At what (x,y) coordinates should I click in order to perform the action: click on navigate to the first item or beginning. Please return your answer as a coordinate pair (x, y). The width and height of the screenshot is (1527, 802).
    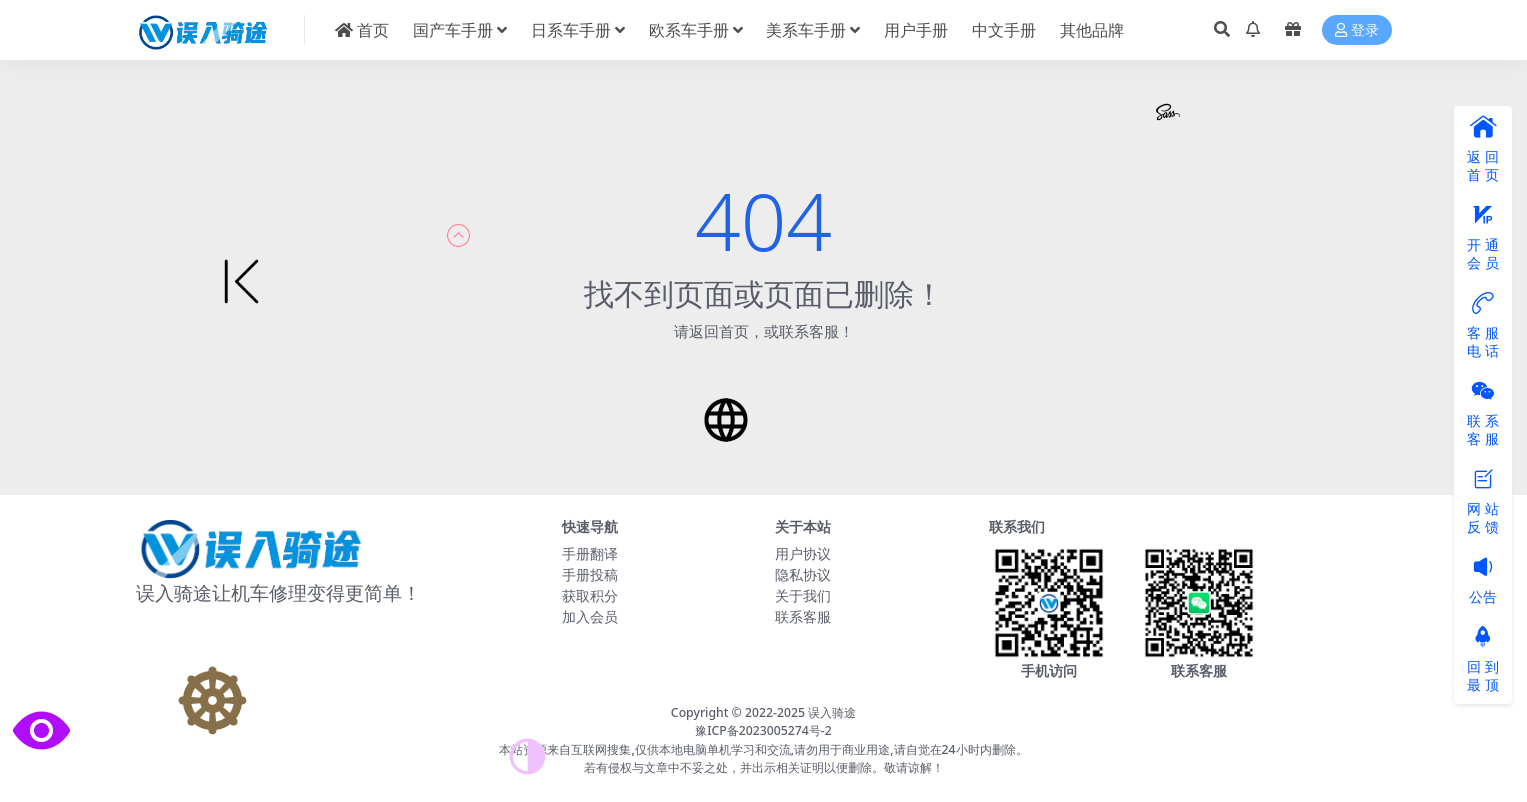
    Looking at the image, I should click on (240, 281).